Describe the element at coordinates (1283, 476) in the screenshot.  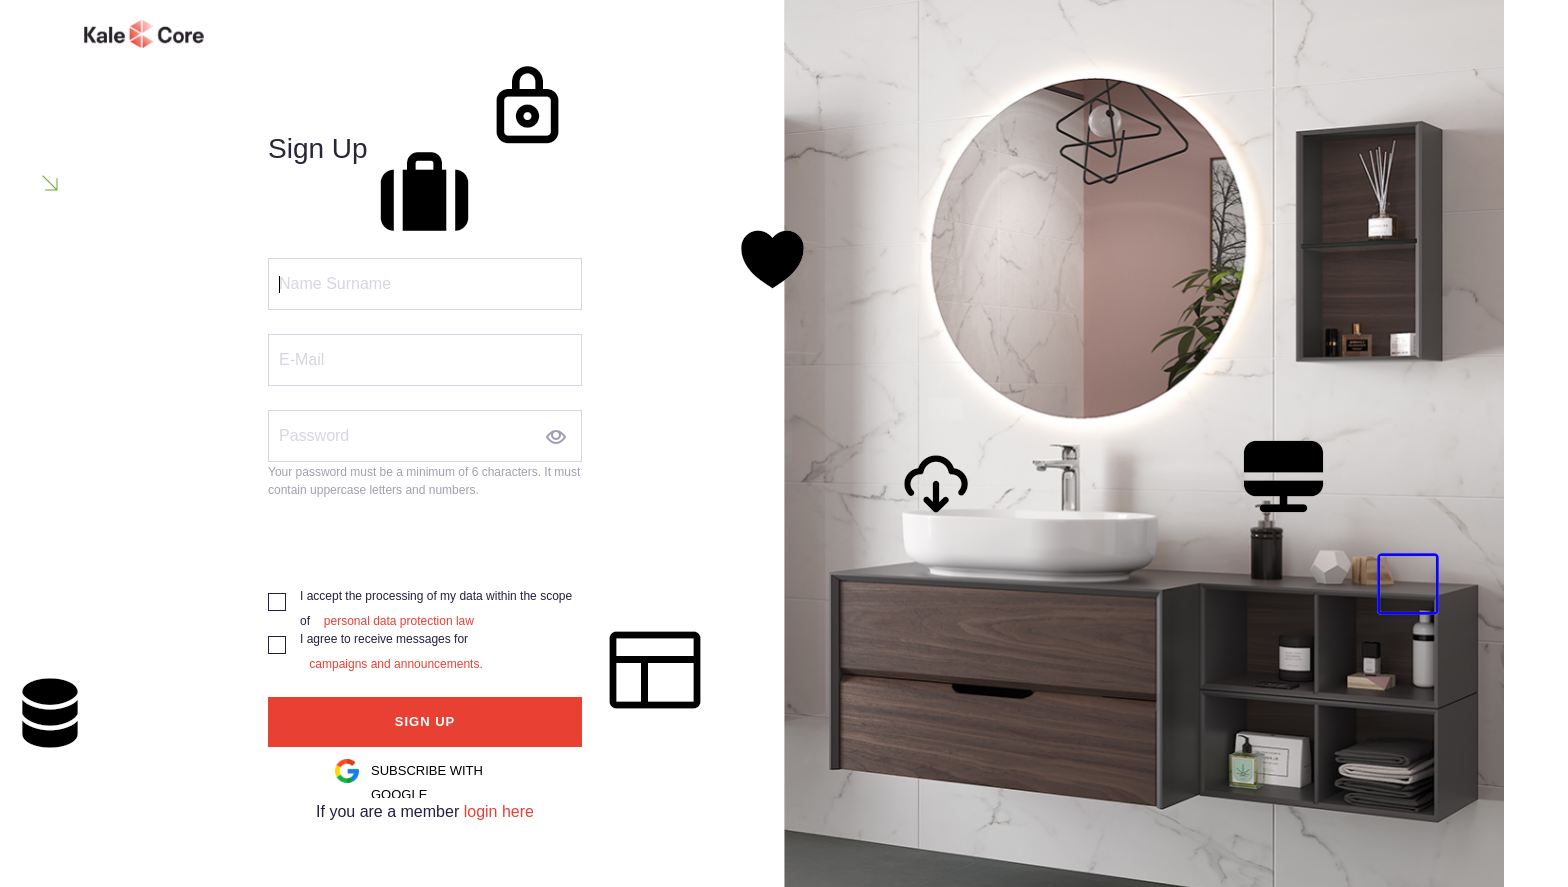
I see `view on desktop display` at that location.